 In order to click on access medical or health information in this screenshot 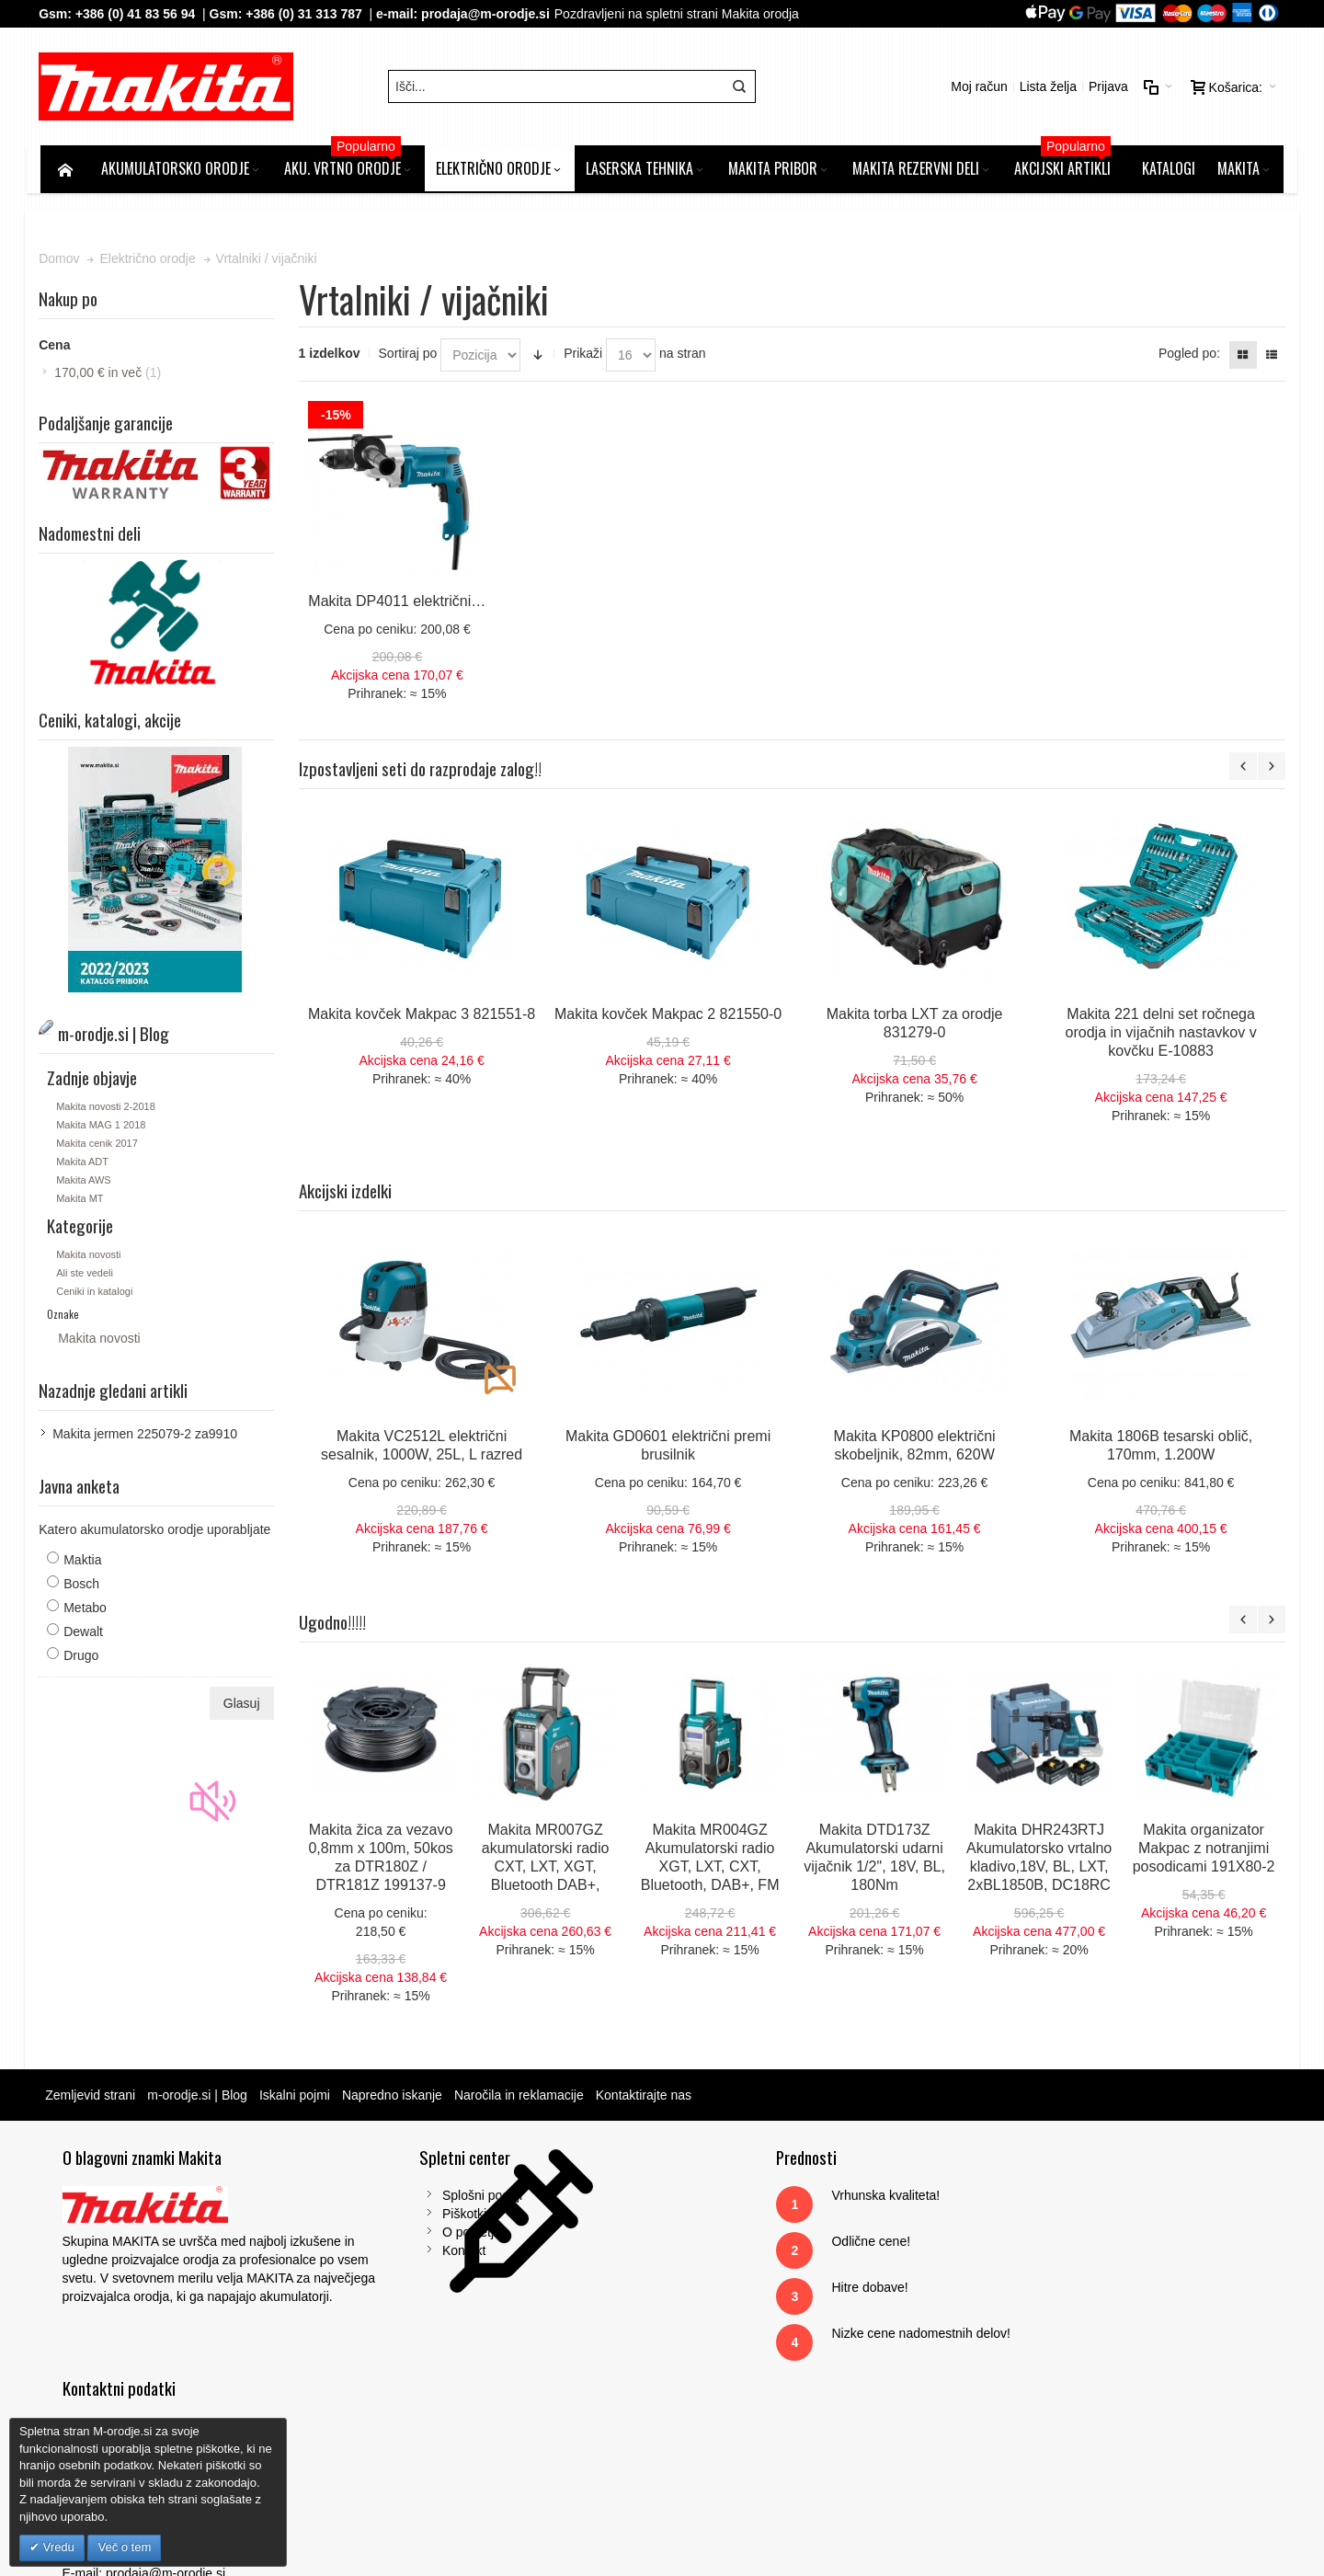, I will do `click(521, 2221)`.